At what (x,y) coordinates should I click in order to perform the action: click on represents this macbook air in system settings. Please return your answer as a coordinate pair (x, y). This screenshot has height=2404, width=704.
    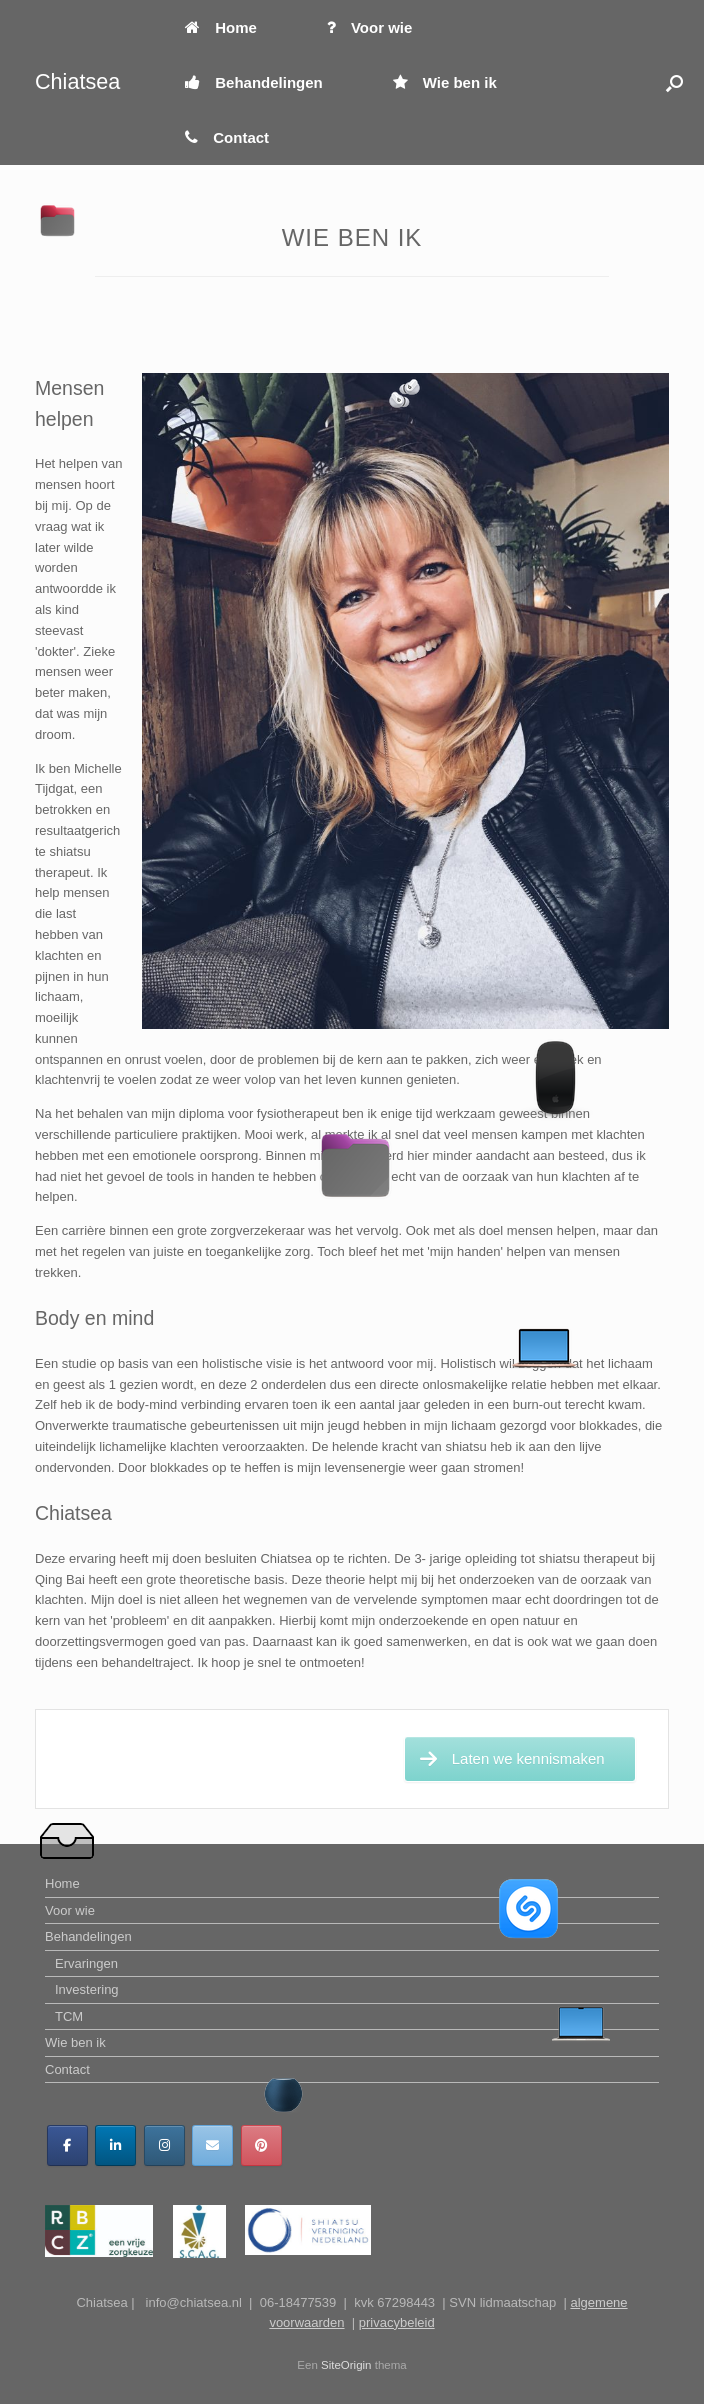
    Looking at the image, I should click on (544, 1343).